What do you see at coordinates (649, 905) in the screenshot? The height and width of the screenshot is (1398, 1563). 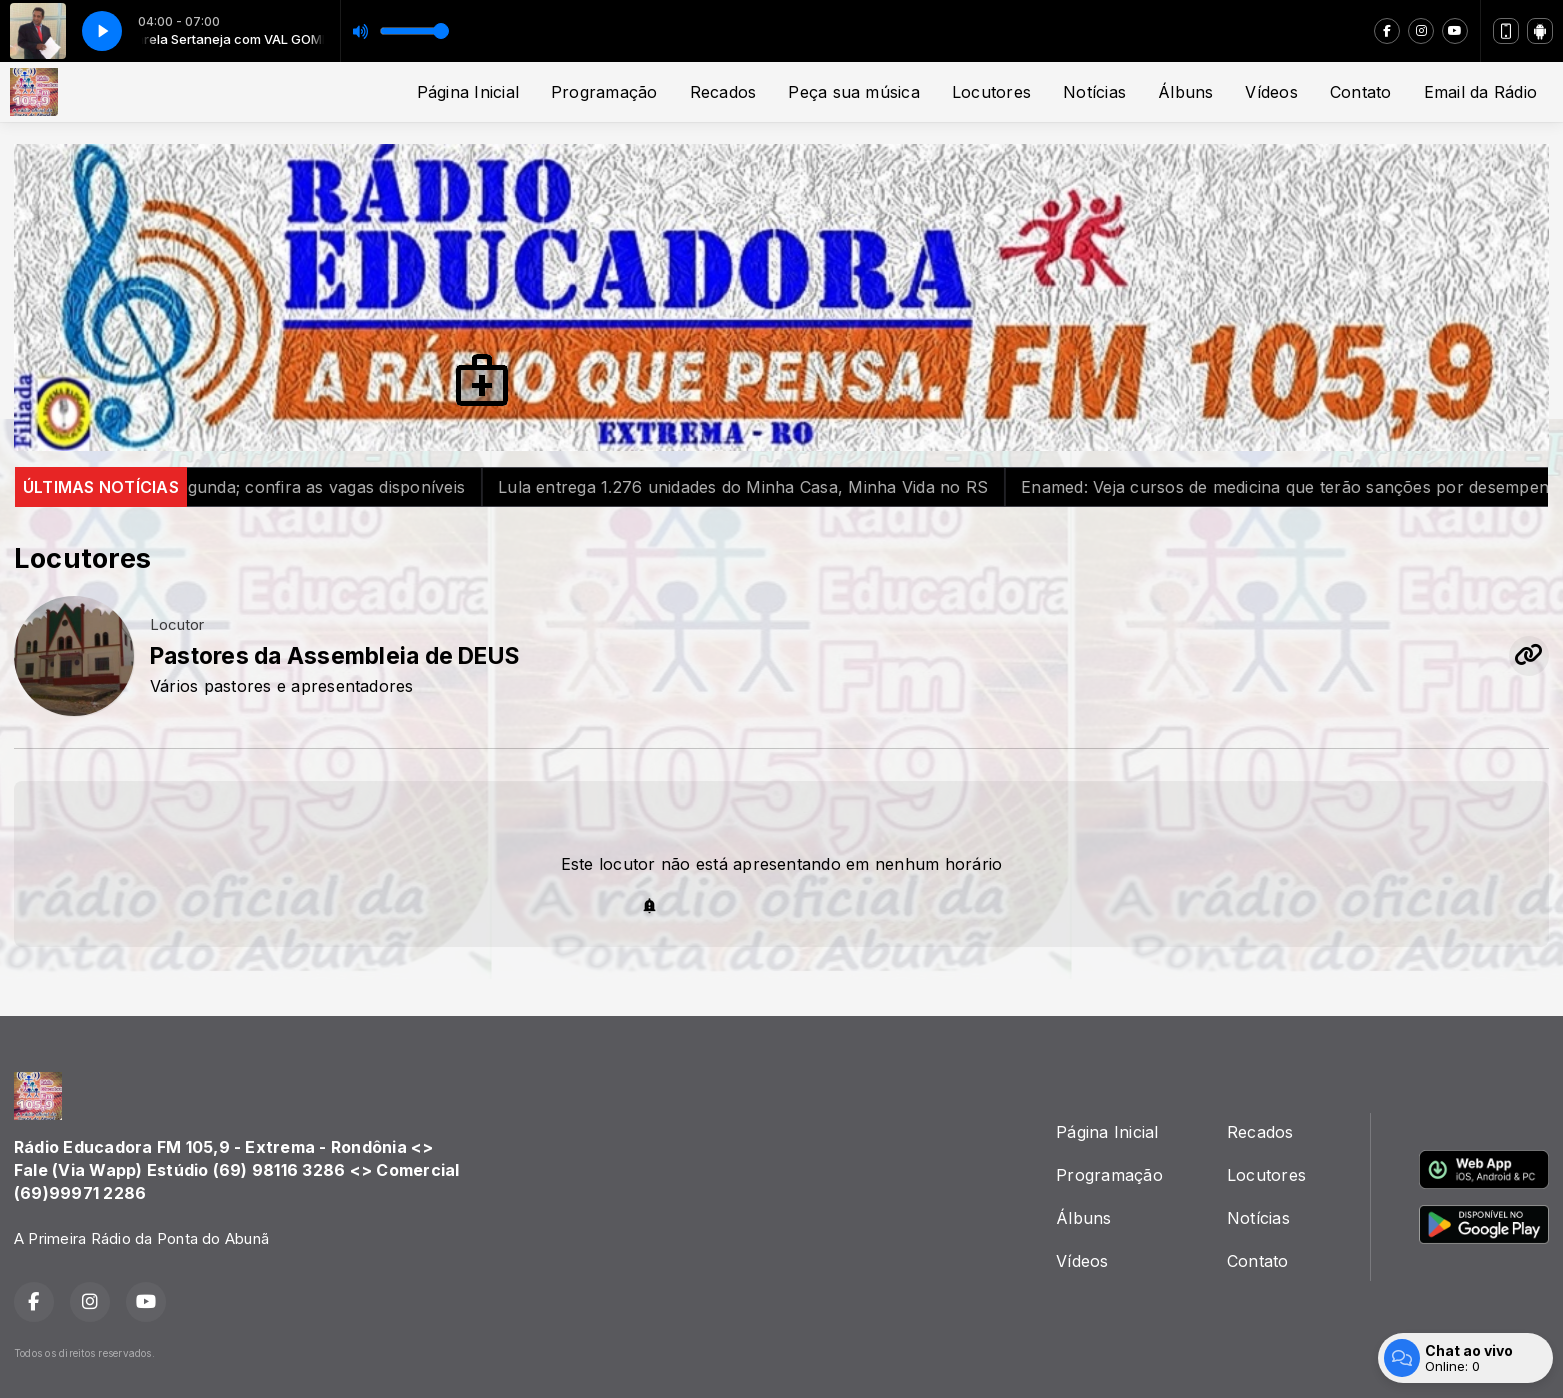 I see `important notification requiring attention` at bounding box center [649, 905].